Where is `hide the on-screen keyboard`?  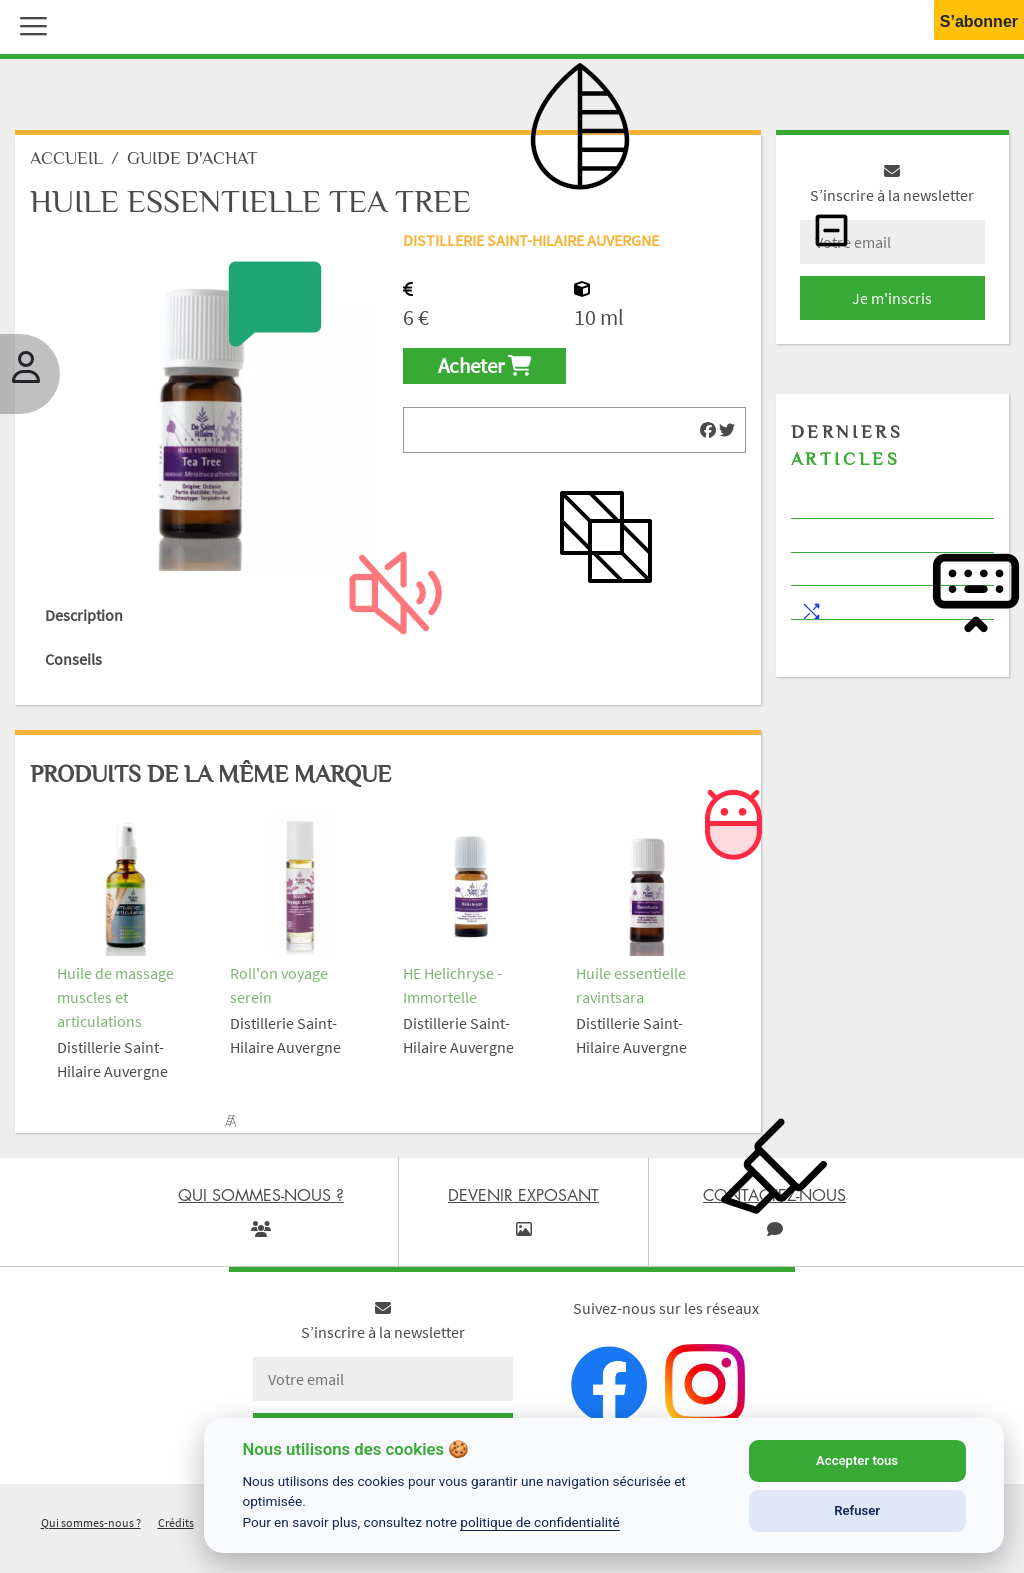
hide the on-screen keyboard is located at coordinates (976, 593).